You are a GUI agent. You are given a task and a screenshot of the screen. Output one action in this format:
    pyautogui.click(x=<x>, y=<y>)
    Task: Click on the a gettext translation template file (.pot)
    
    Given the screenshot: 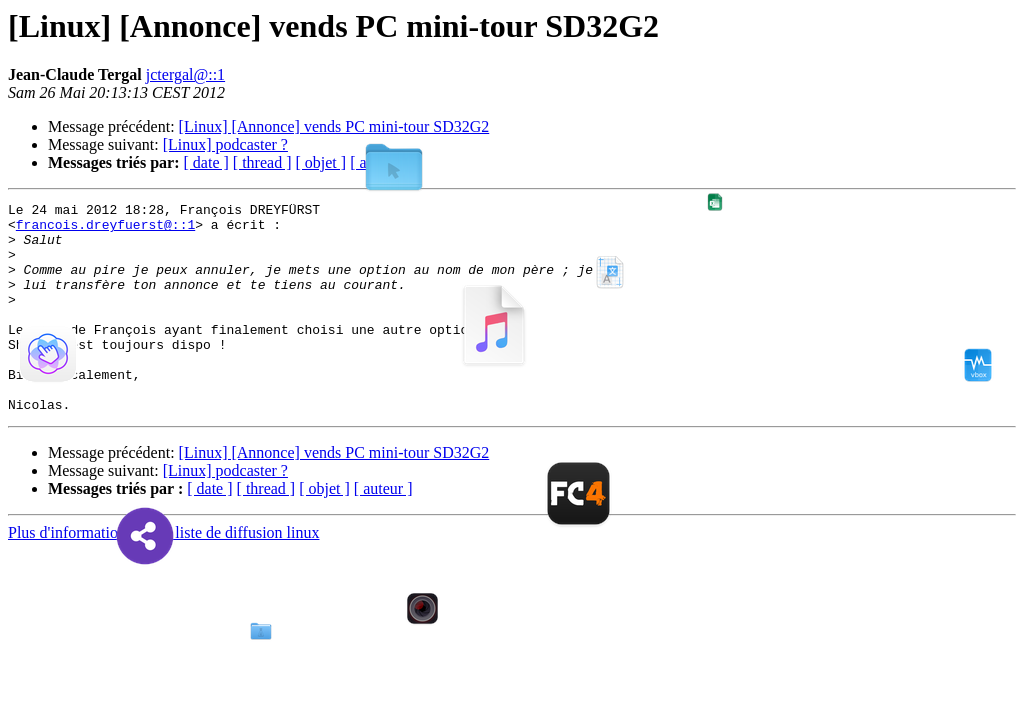 What is the action you would take?
    pyautogui.click(x=610, y=272)
    